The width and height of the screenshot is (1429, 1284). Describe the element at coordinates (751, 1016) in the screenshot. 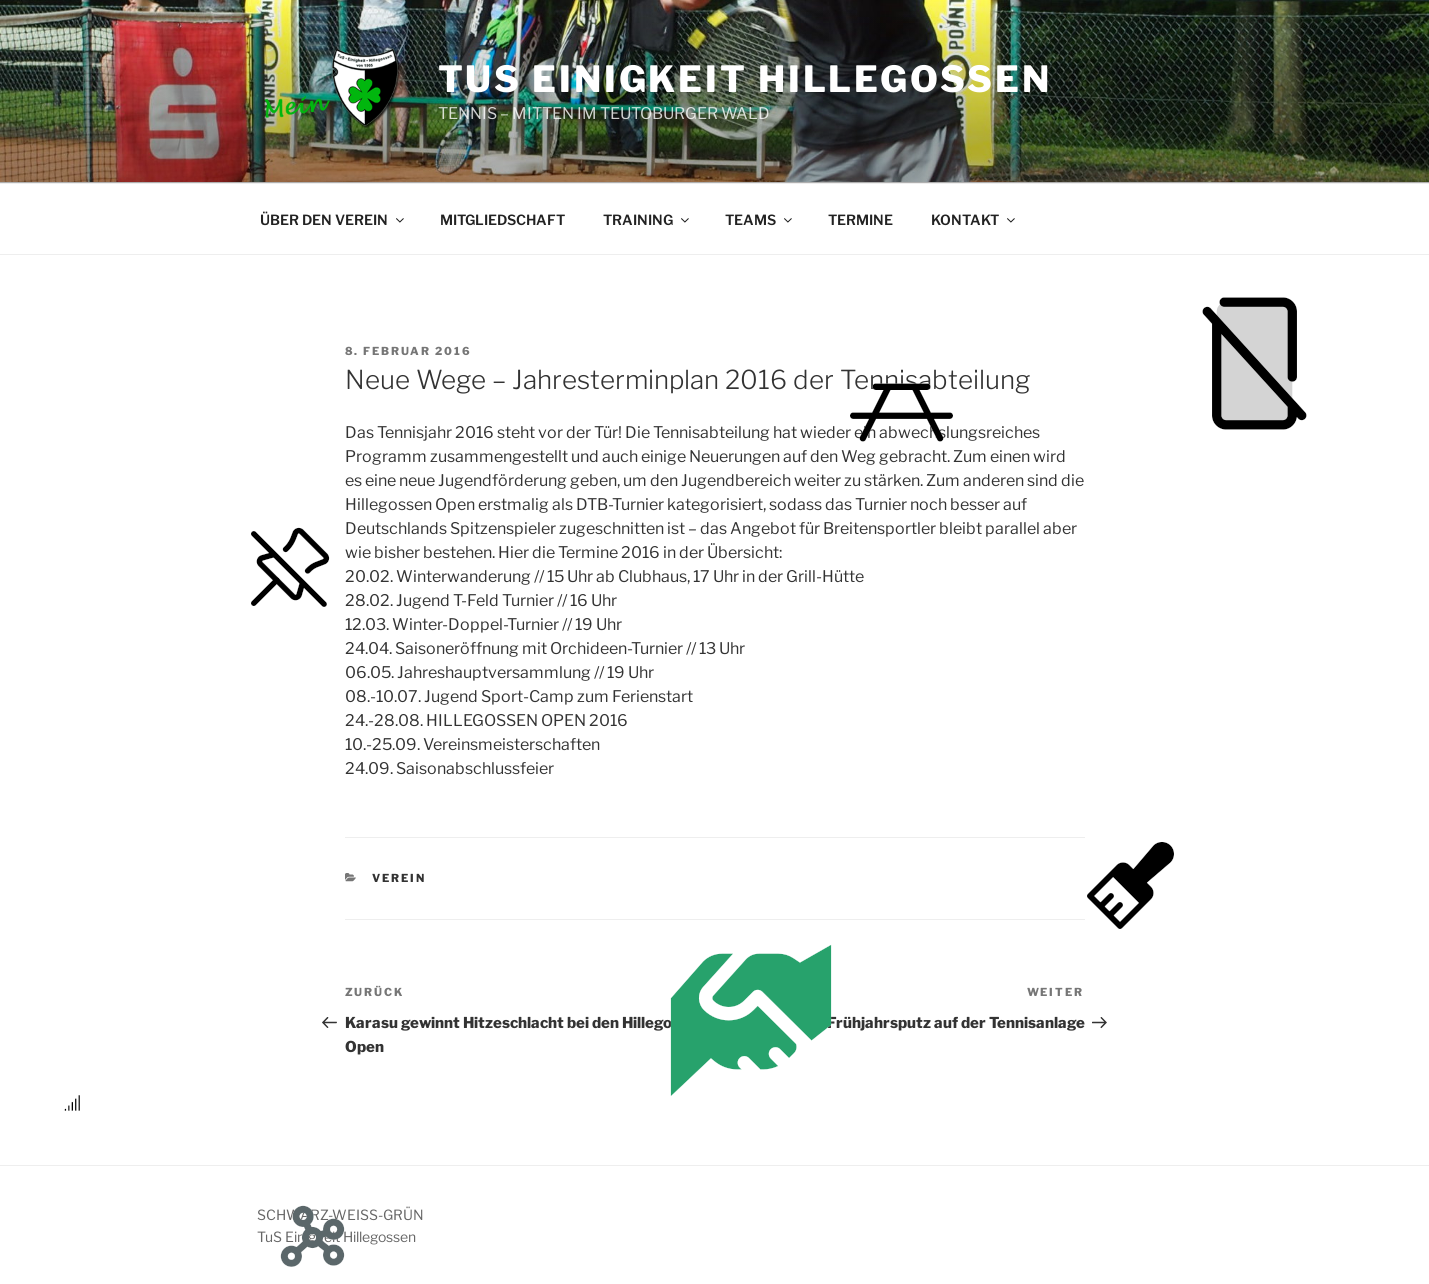

I see `access help or support resources` at that location.